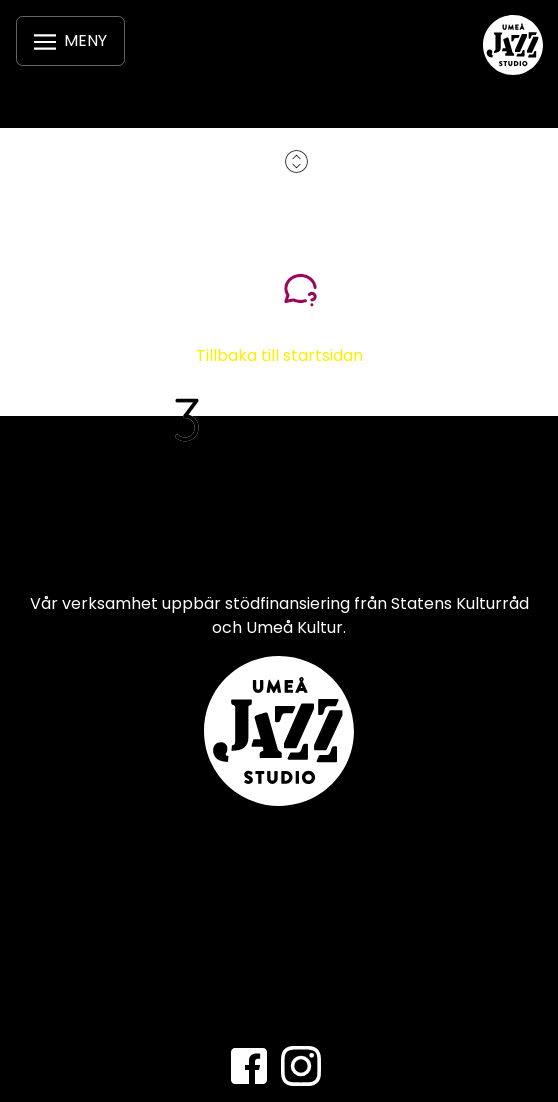 This screenshot has width=558, height=1102. I want to click on indicates step three in a multi-step process, so click(187, 420).